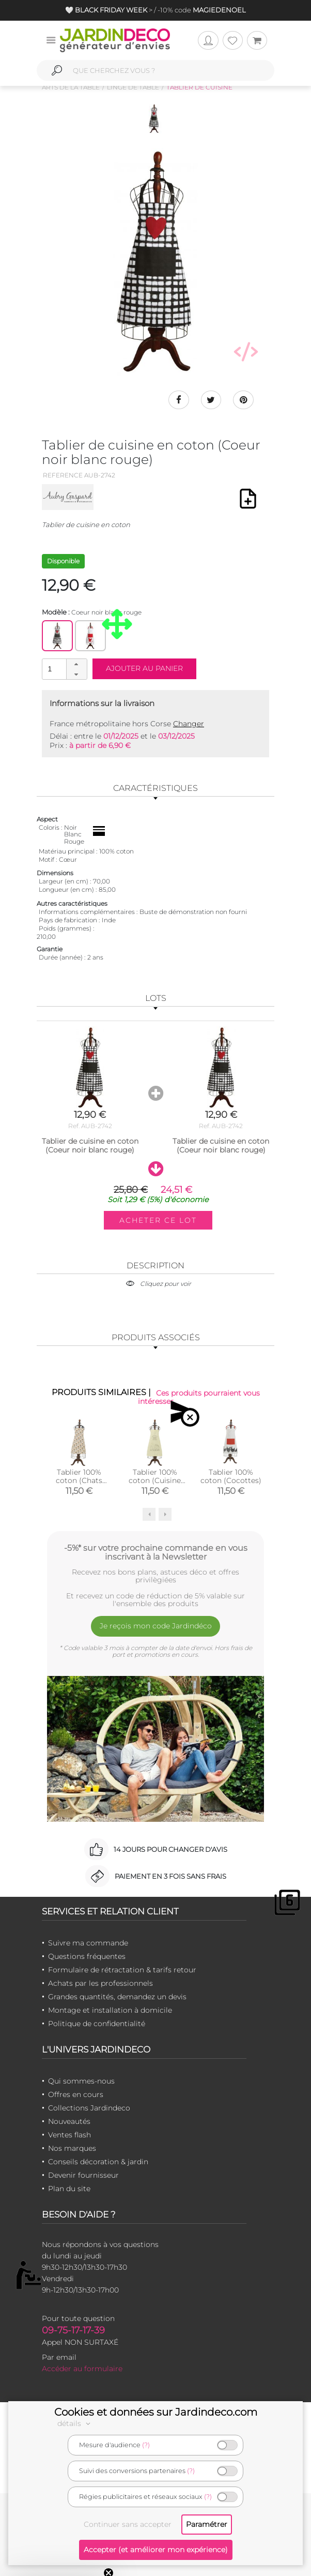 The image size is (311, 2576). What do you see at coordinates (248, 499) in the screenshot?
I see `create a new file` at bounding box center [248, 499].